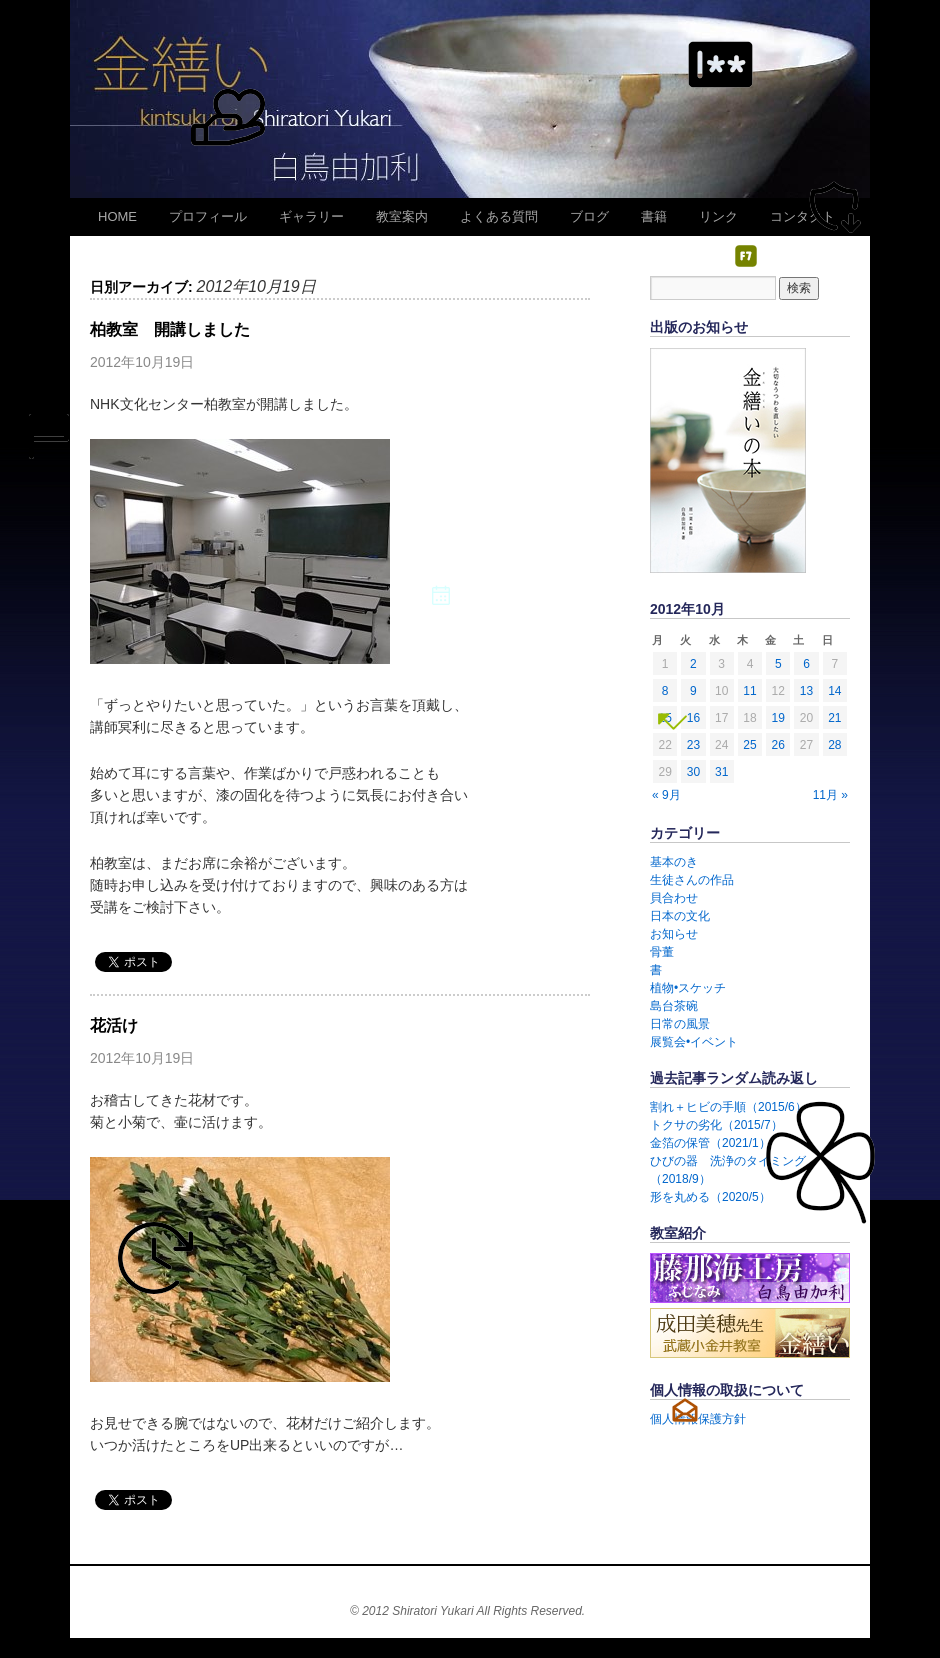 The image size is (940, 1658). I want to click on view calendar or scheduled events, so click(441, 596).